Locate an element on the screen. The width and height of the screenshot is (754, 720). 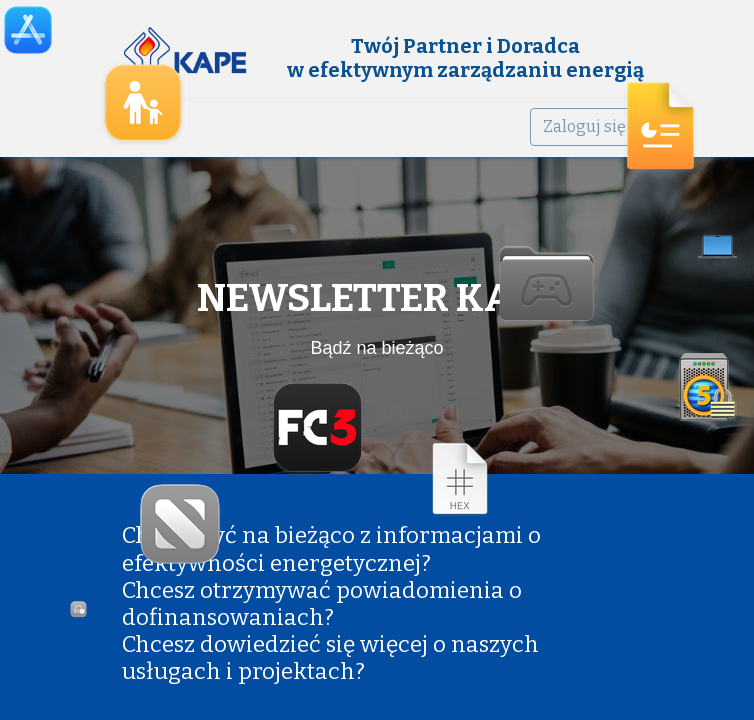
indicates this macbook air in system settings is located at coordinates (717, 243).